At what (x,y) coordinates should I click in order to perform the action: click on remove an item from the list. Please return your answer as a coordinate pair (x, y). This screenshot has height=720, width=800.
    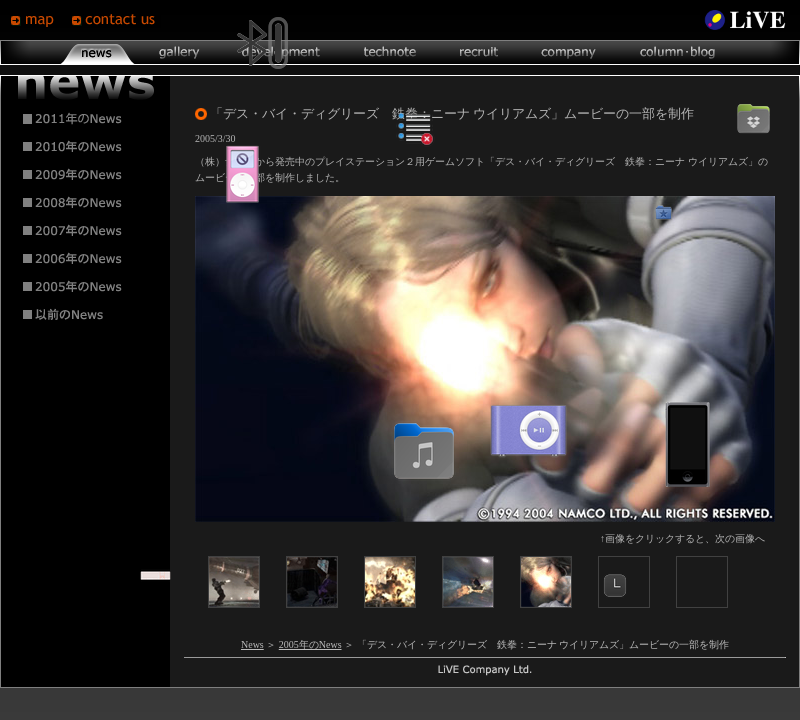
    Looking at the image, I should click on (415, 127).